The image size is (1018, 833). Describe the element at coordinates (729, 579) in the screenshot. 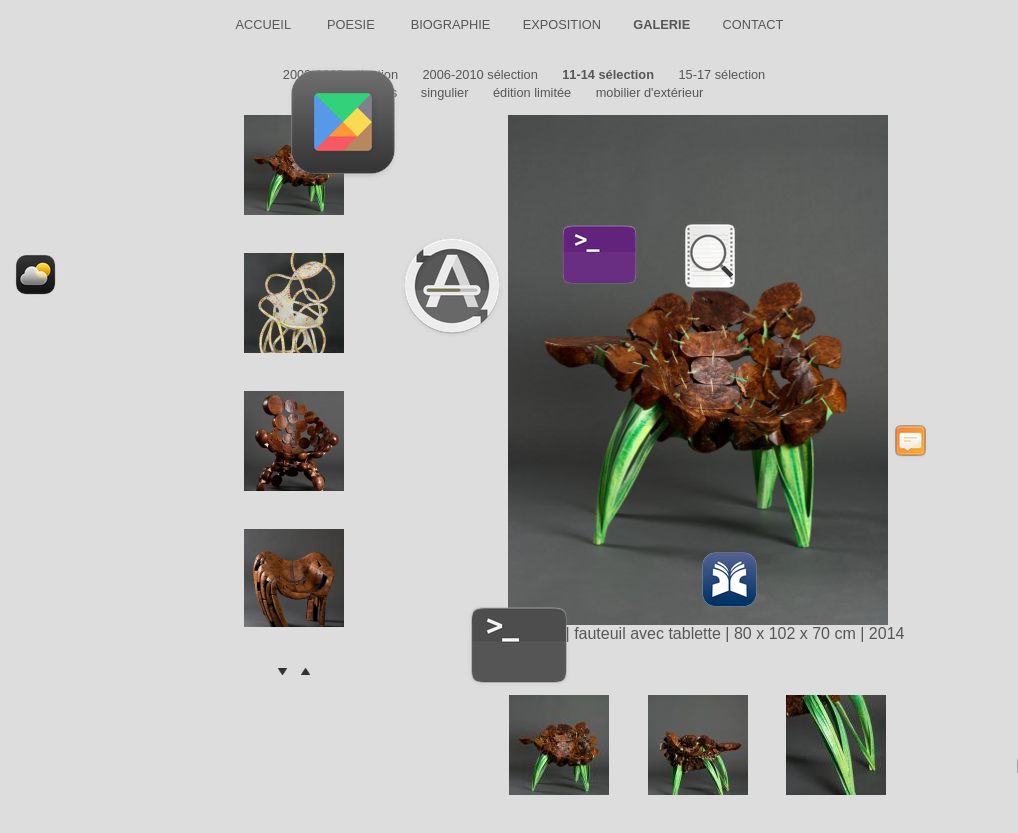

I see `open JabRef reference manager` at that location.